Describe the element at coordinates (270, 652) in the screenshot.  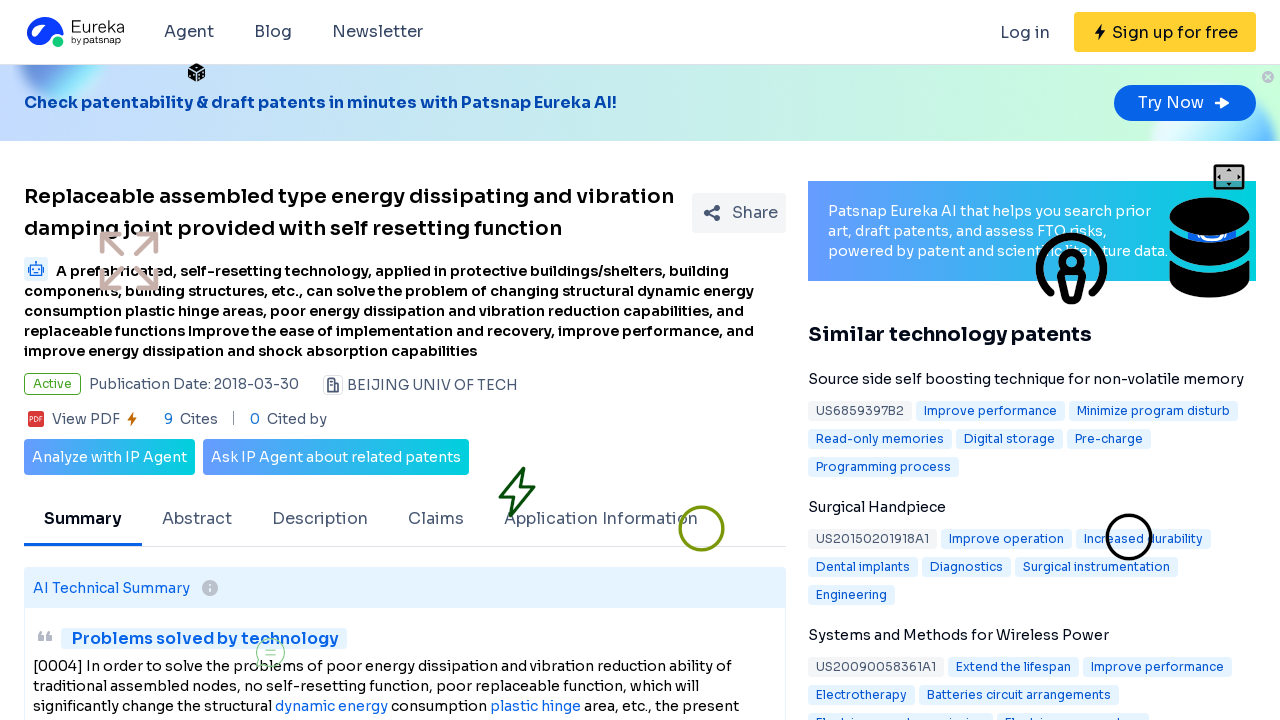
I see `open chat or messaging` at that location.